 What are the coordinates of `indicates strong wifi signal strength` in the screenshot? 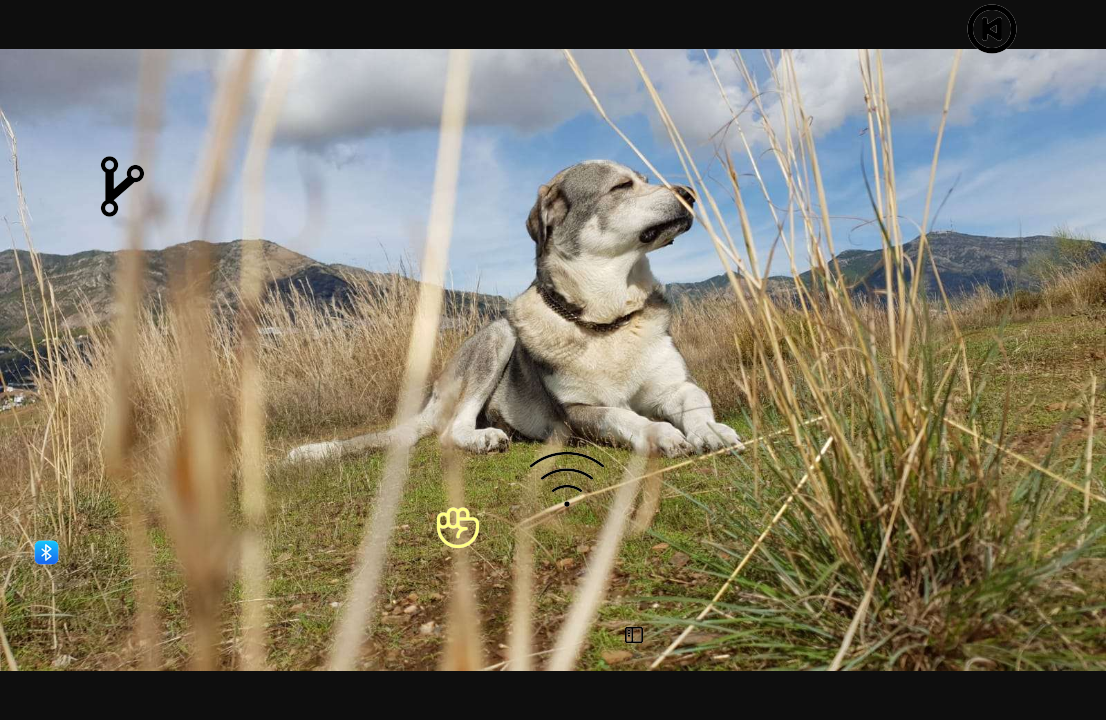 It's located at (567, 478).